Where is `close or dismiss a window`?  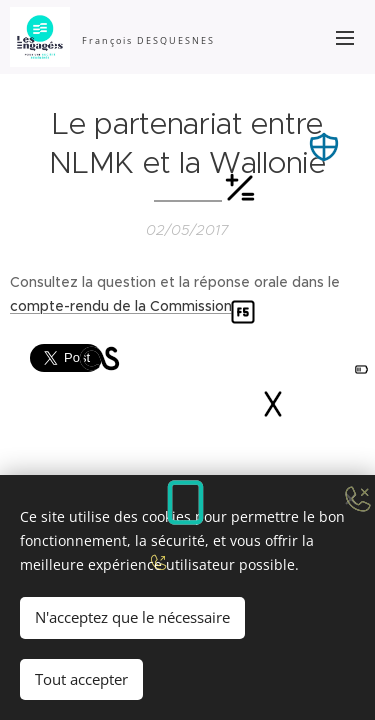
close or dismiss a window is located at coordinates (273, 404).